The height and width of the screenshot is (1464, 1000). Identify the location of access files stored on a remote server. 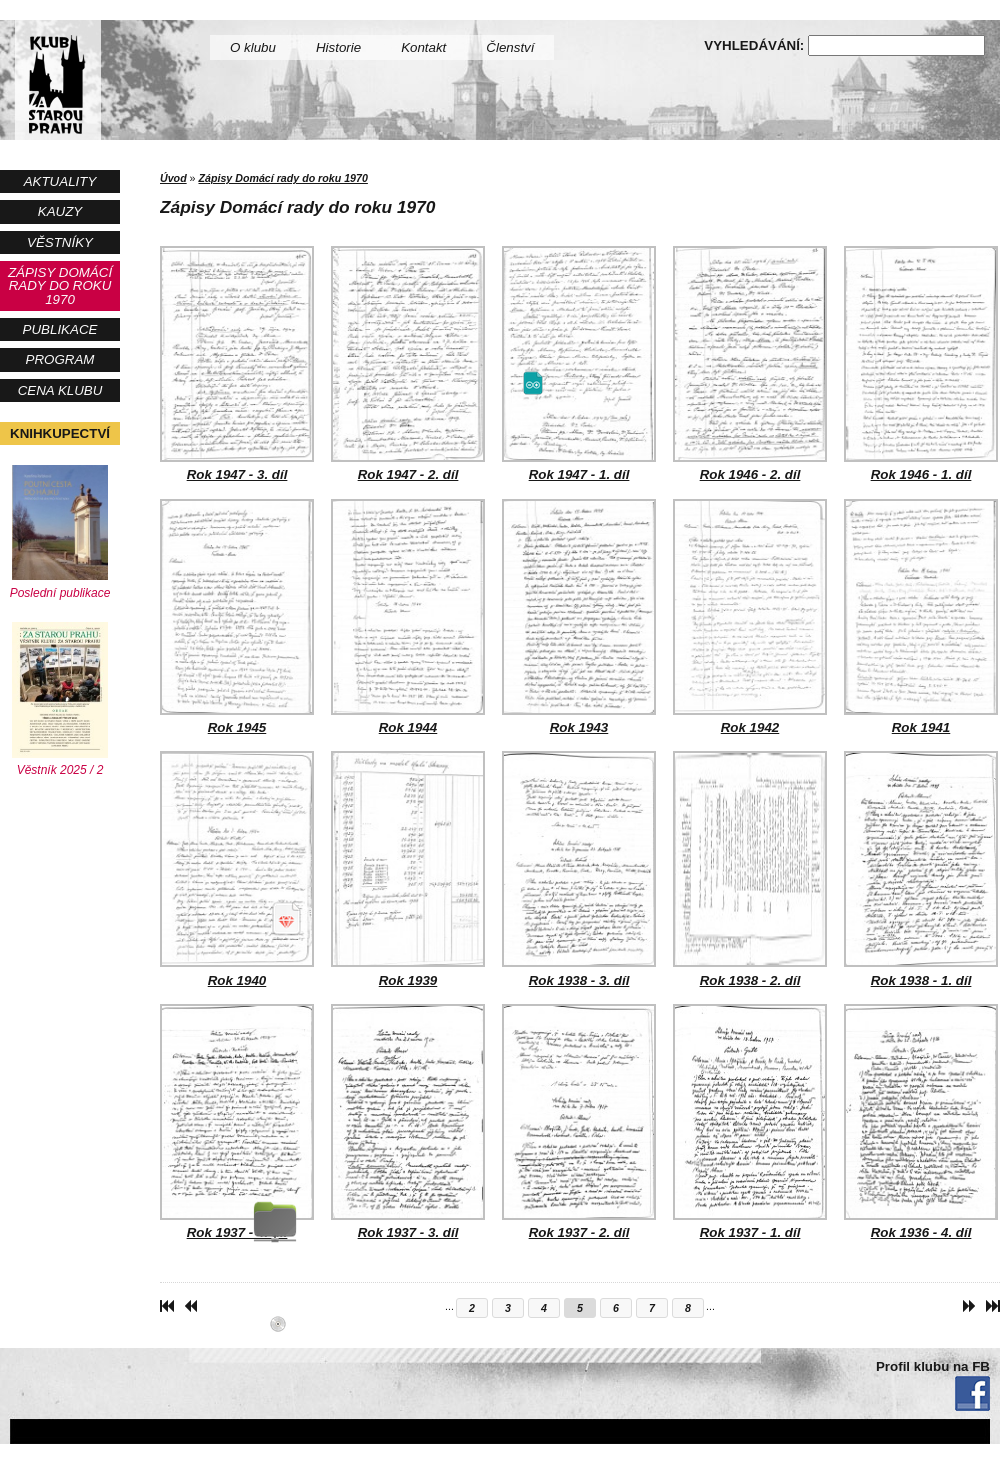
(275, 1221).